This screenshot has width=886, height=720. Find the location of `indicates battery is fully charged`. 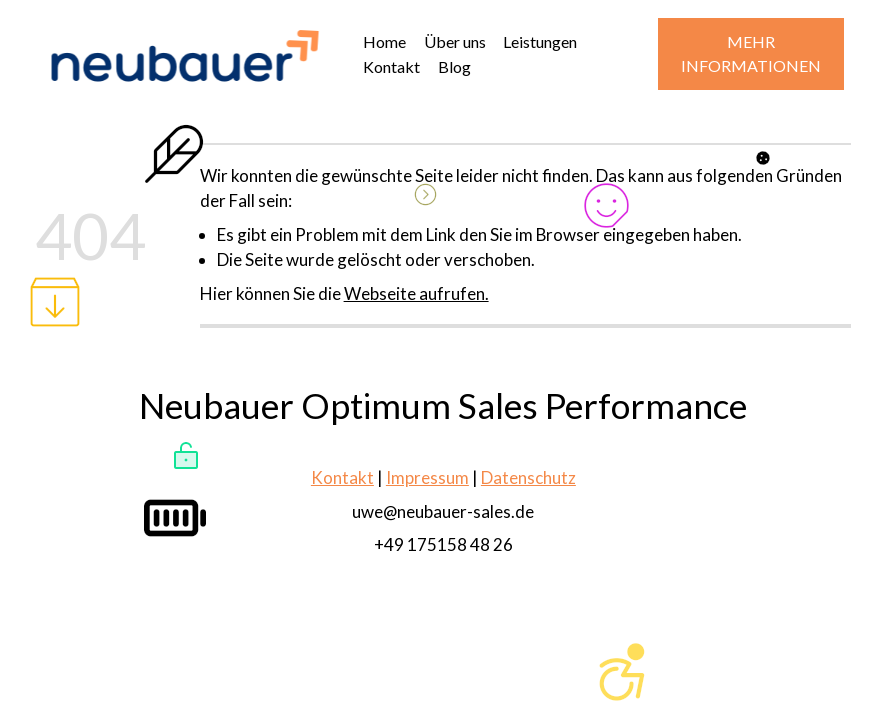

indicates battery is fully charged is located at coordinates (175, 518).